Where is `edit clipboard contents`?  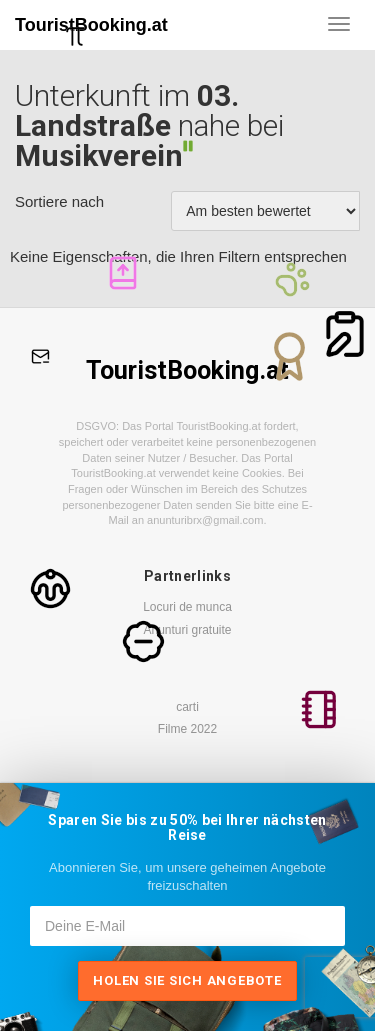 edit clipboard contents is located at coordinates (345, 334).